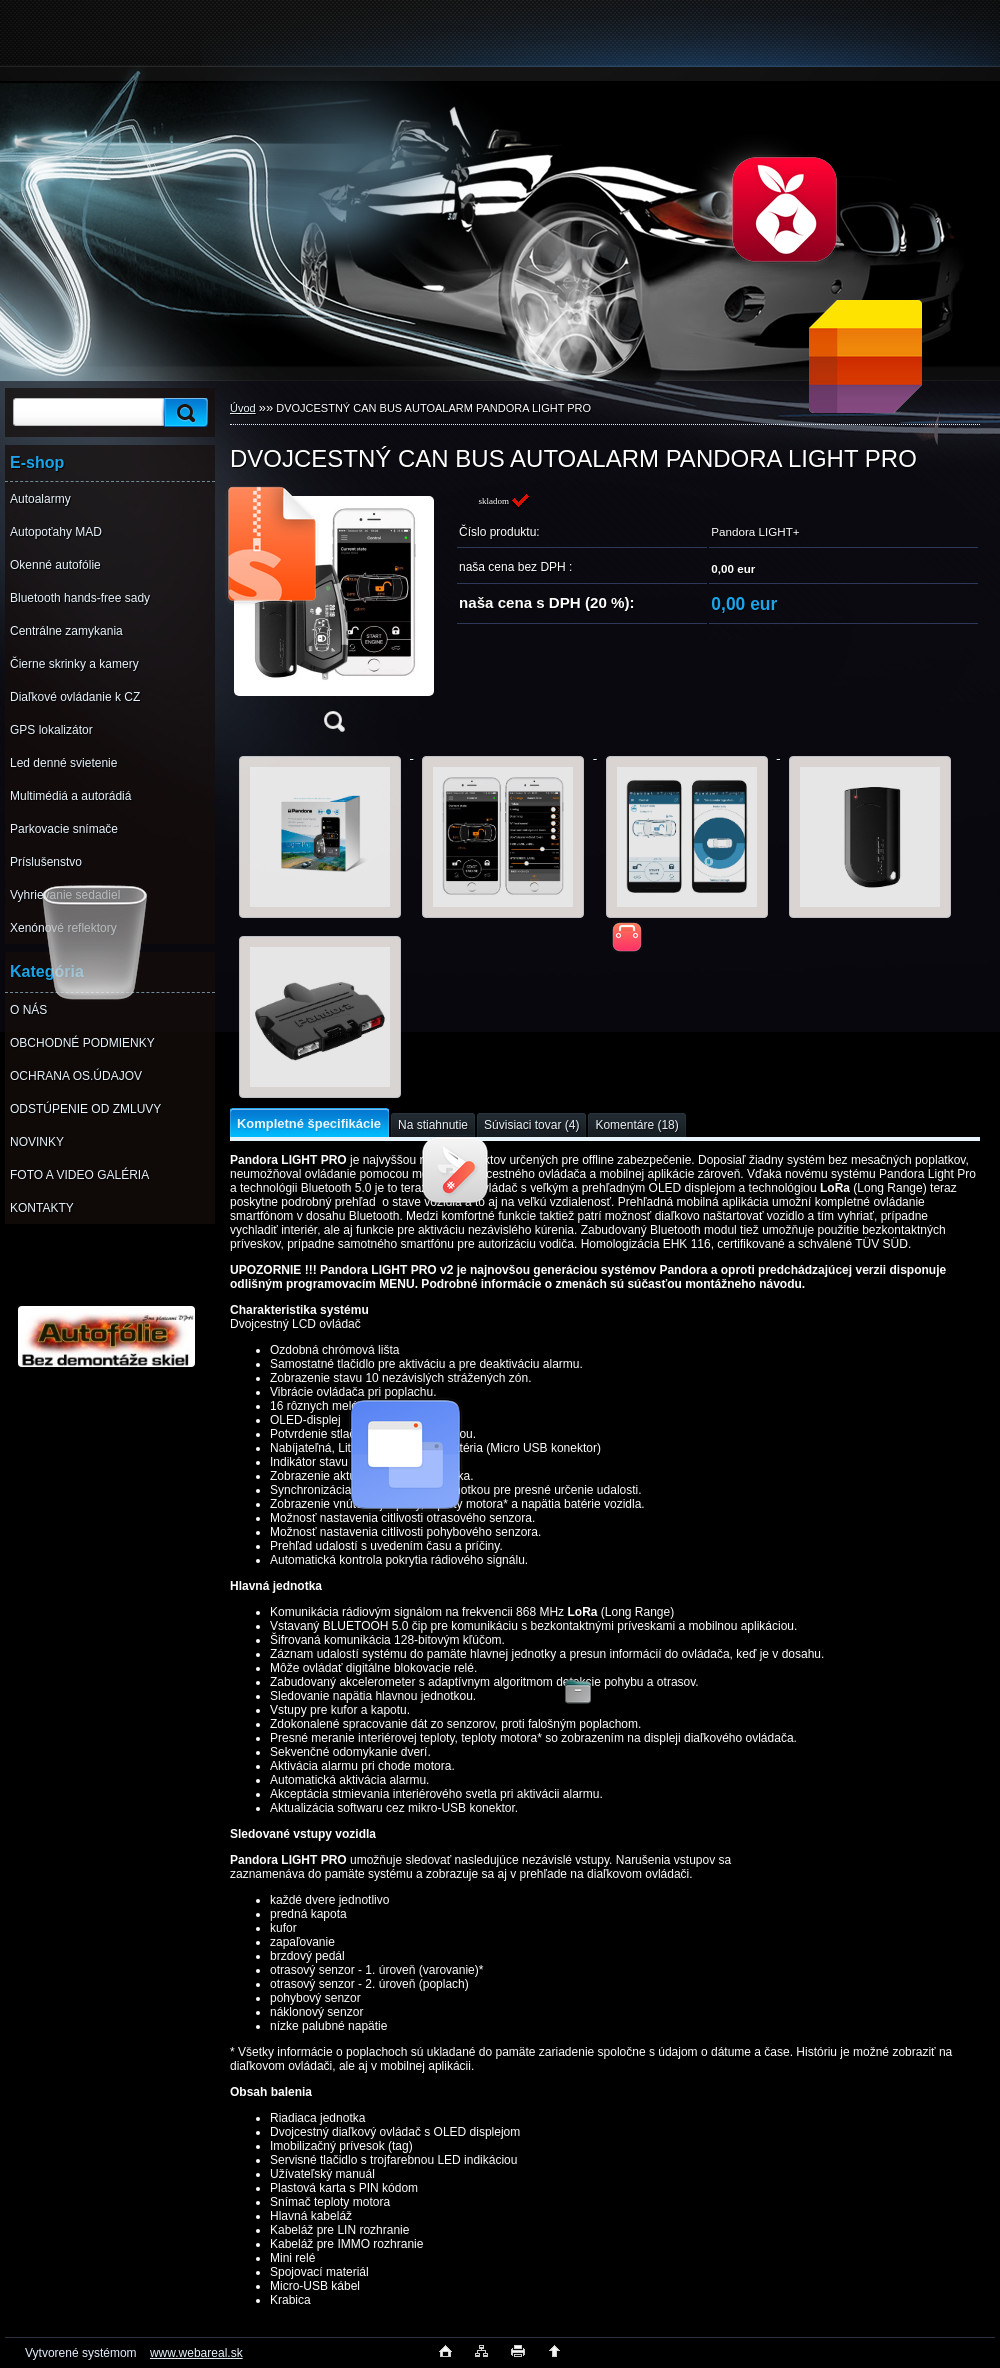 The height and width of the screenshot is (2368, 1000). What do you see at coordinates (578, 1691) in the screenshot?
I see `open the file manager application` at bounding box center [578, 1691].